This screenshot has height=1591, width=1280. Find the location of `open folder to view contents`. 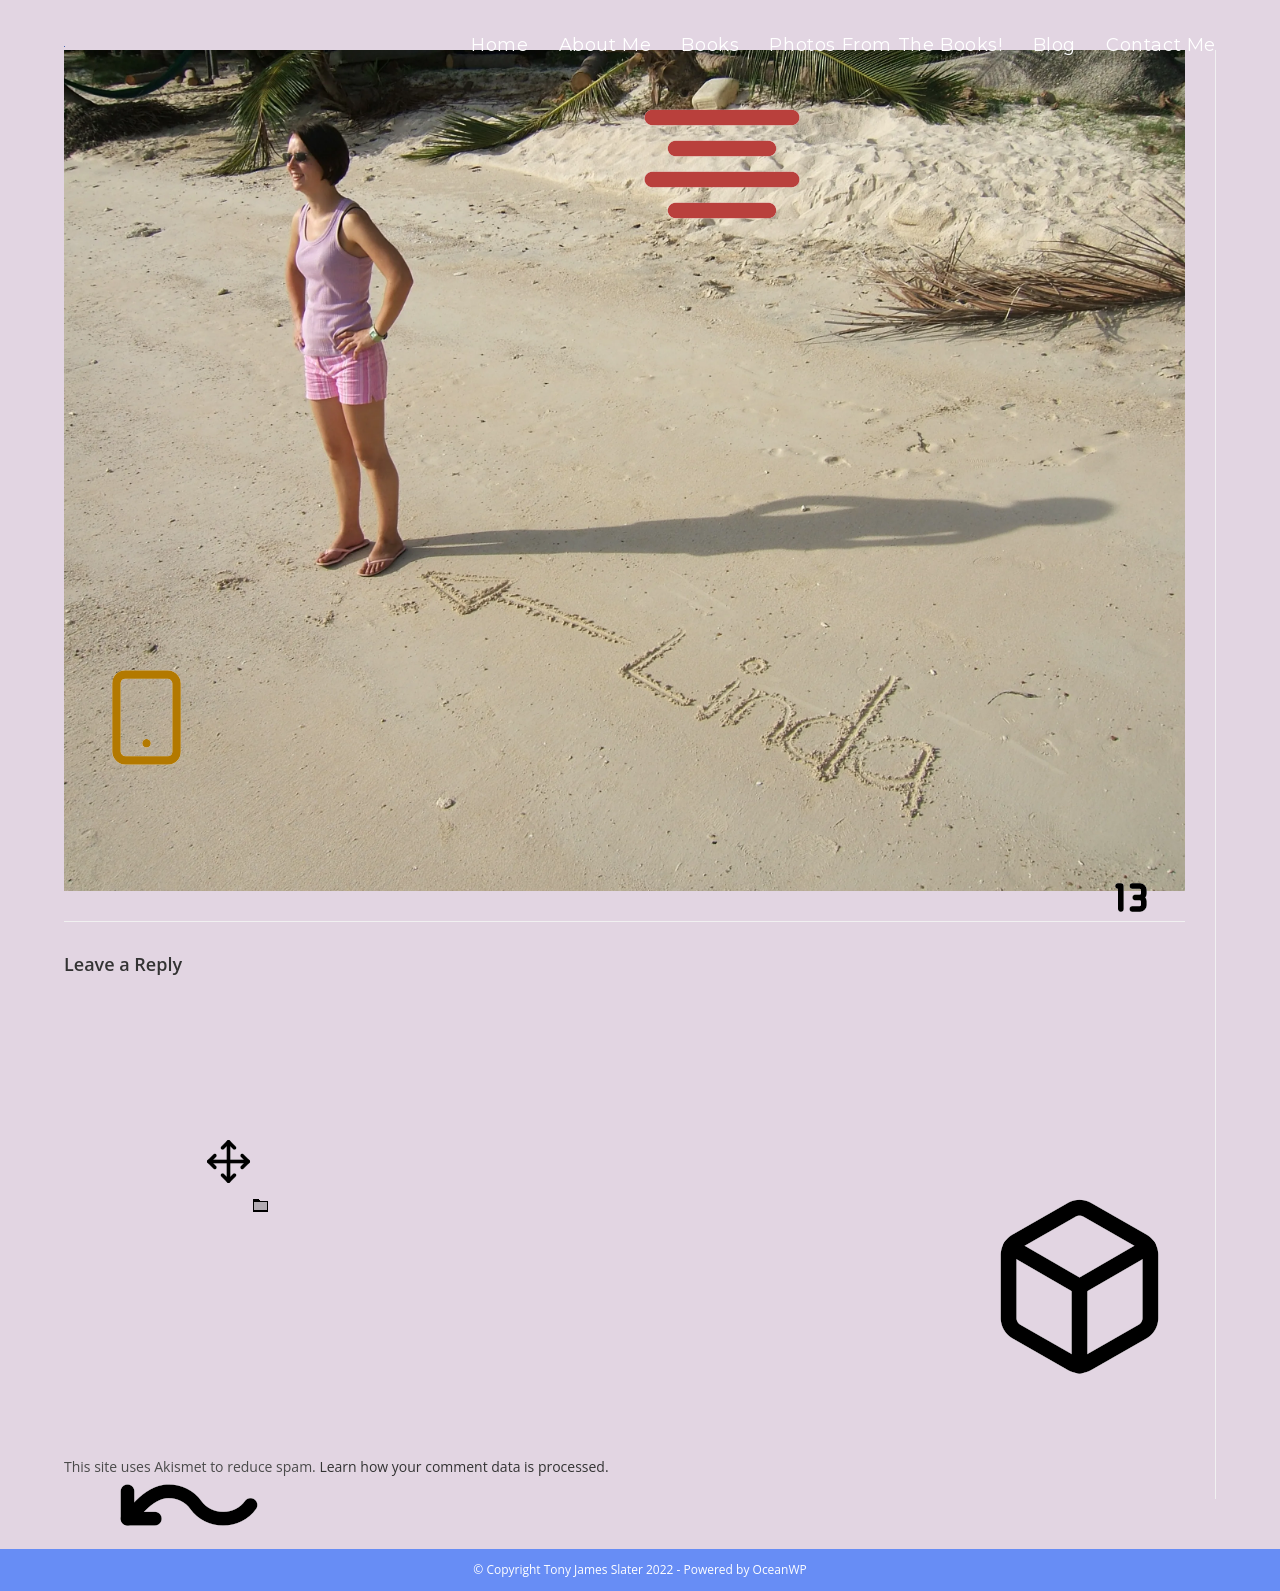

open folder to view contents is located at coordinates (260, 1205).